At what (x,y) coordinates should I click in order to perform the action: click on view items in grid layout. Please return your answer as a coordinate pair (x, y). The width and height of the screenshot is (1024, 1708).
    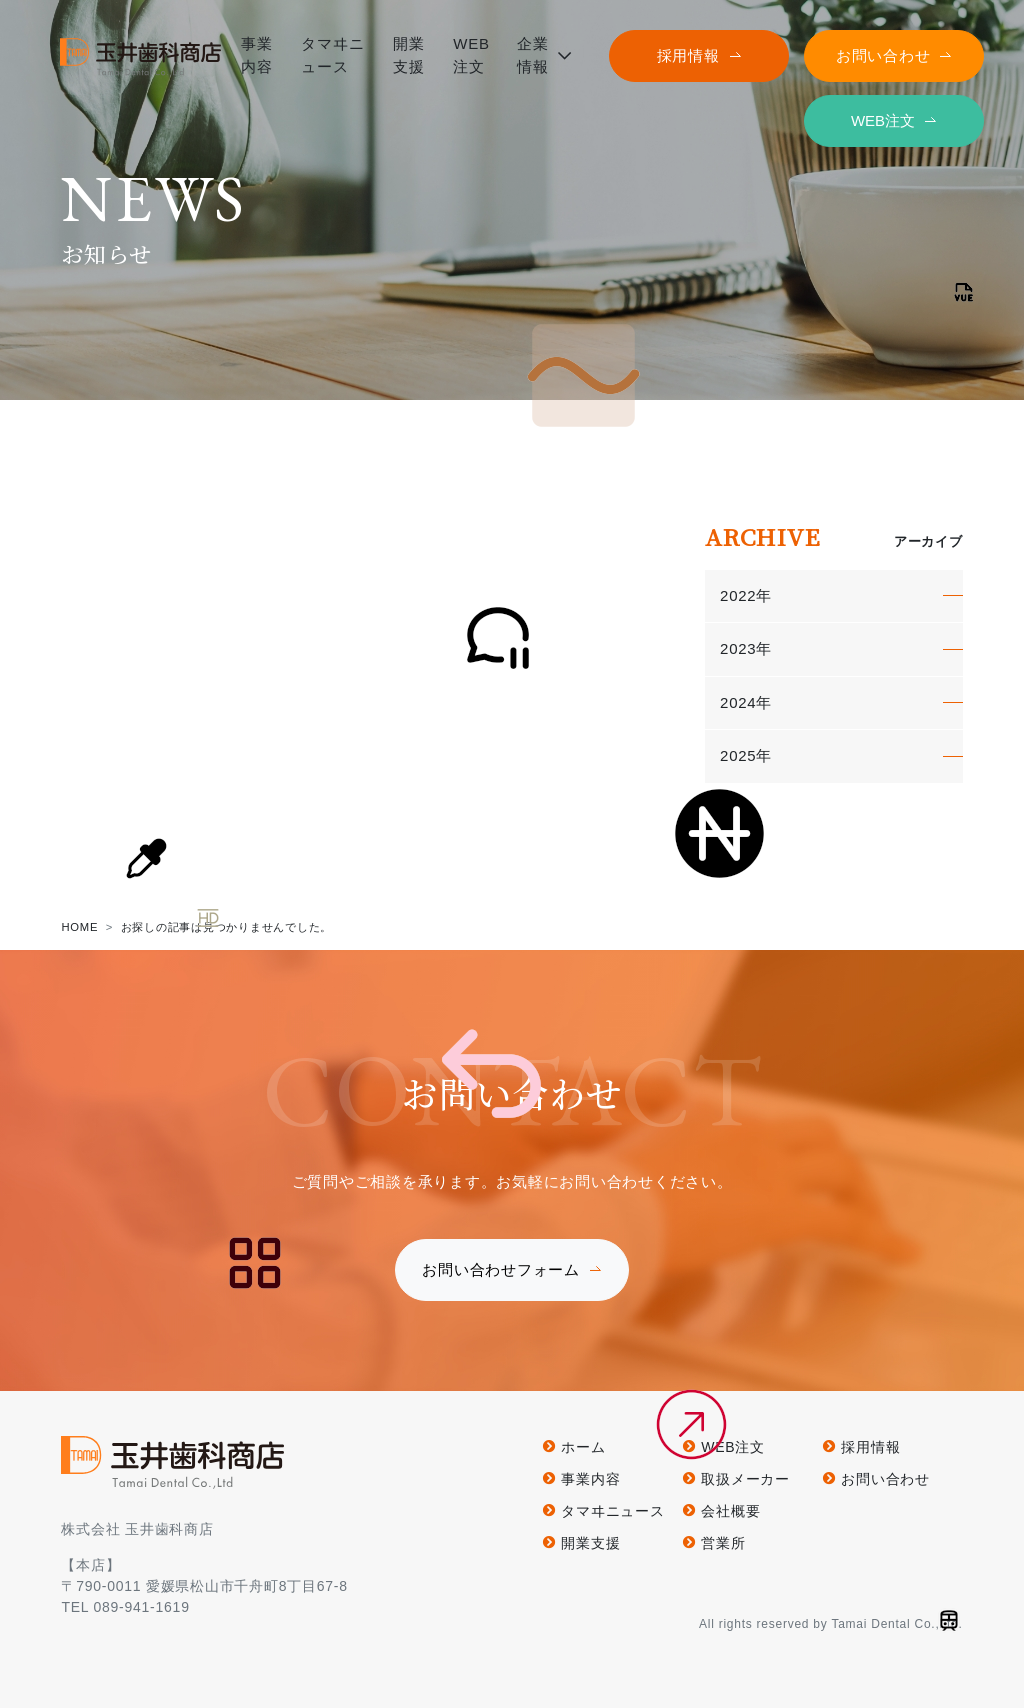
    Looking at the image, I should click on (255, 1263).